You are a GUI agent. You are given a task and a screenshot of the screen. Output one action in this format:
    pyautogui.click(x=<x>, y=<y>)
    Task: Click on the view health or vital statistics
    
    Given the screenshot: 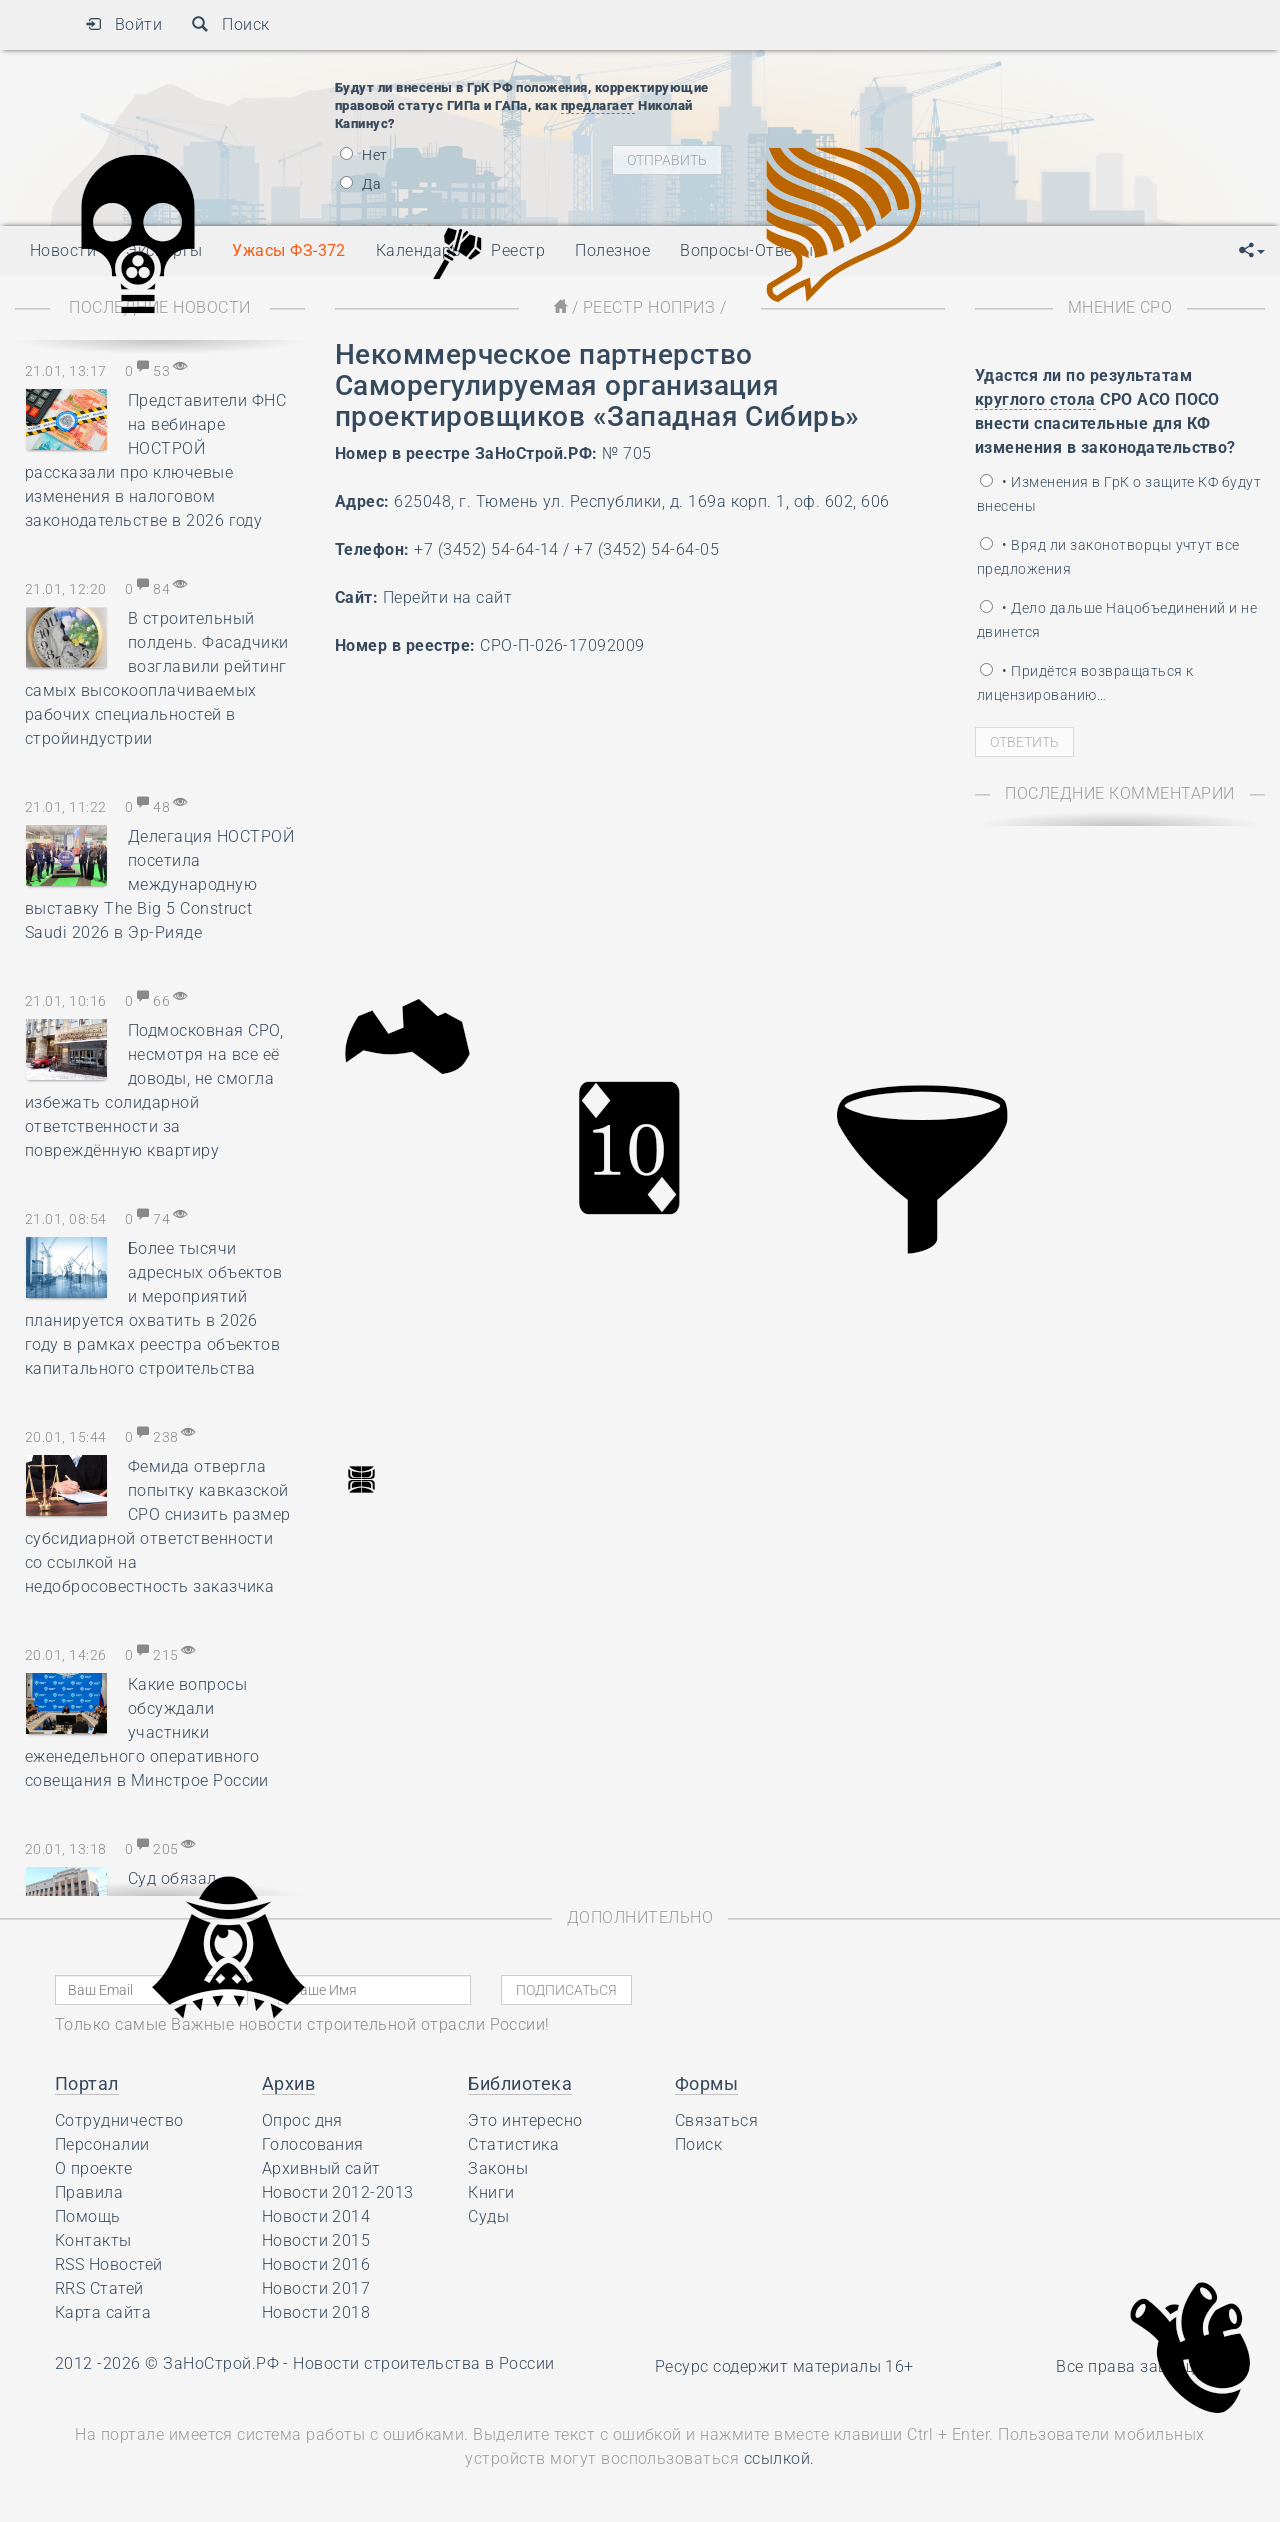 What is the action you would take?
    pyautogui.click(x=1192, y=2347)
    